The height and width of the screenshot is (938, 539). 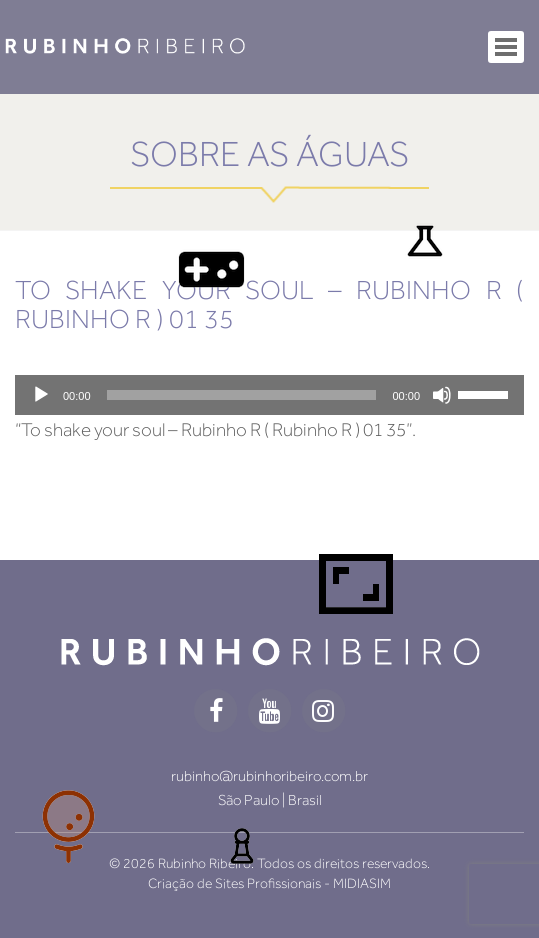 What do you see at coordinates (425, 241) in the screenshot?
I see `access science or laboratory features` at bounding box center [425, 241].